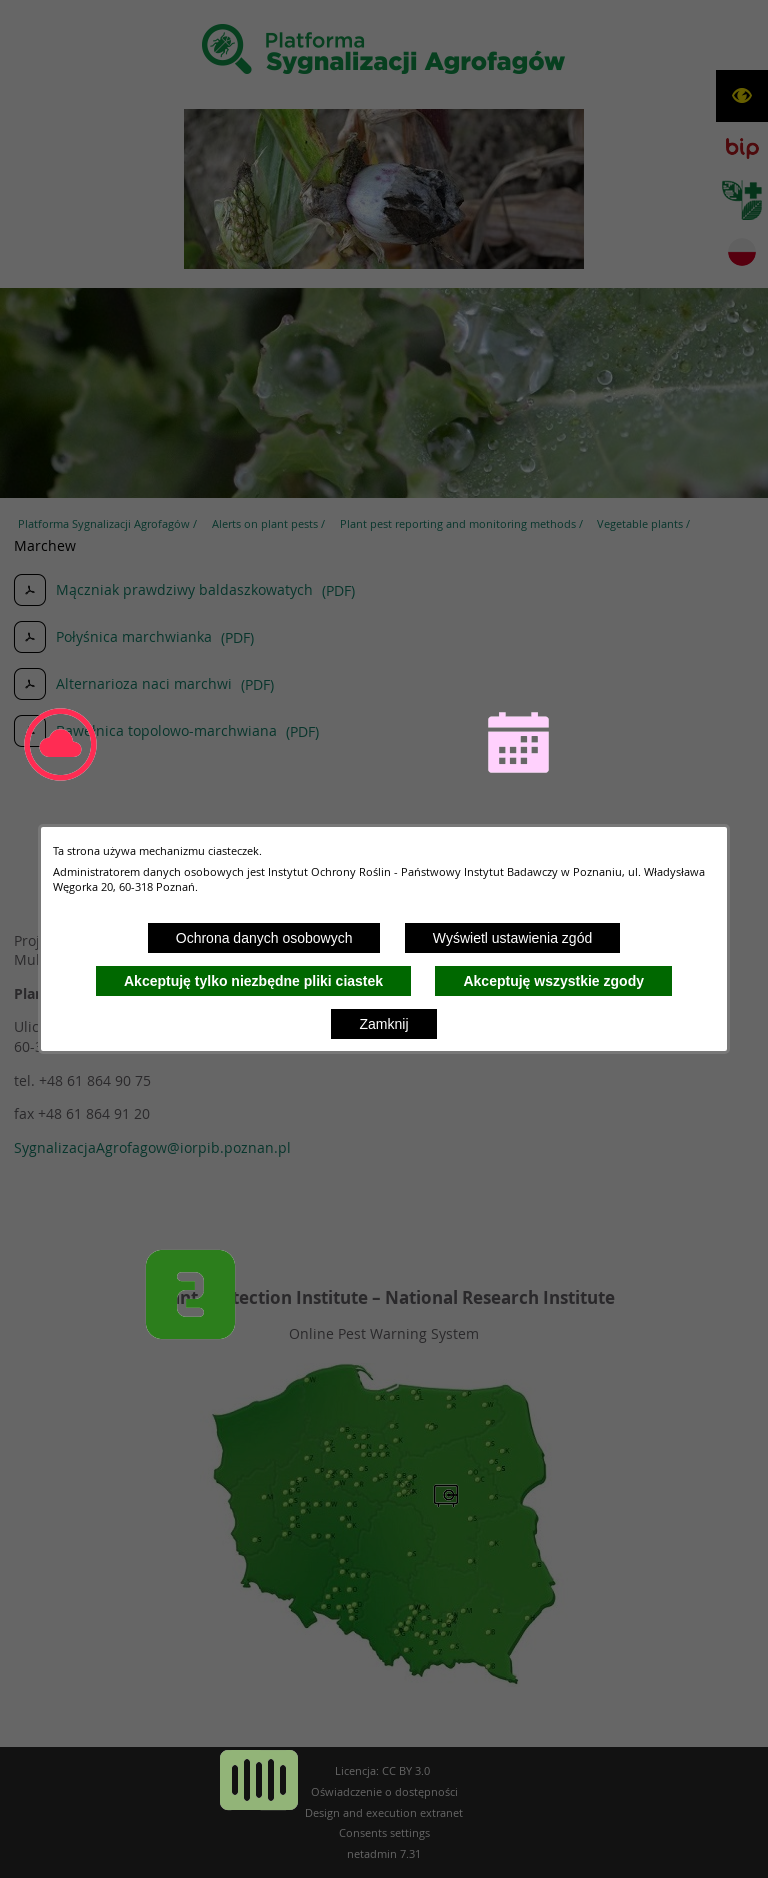 Image resolution: width=768 pixels, height=1878 pixels. I want to click on view your calendar, so click(518, 742).